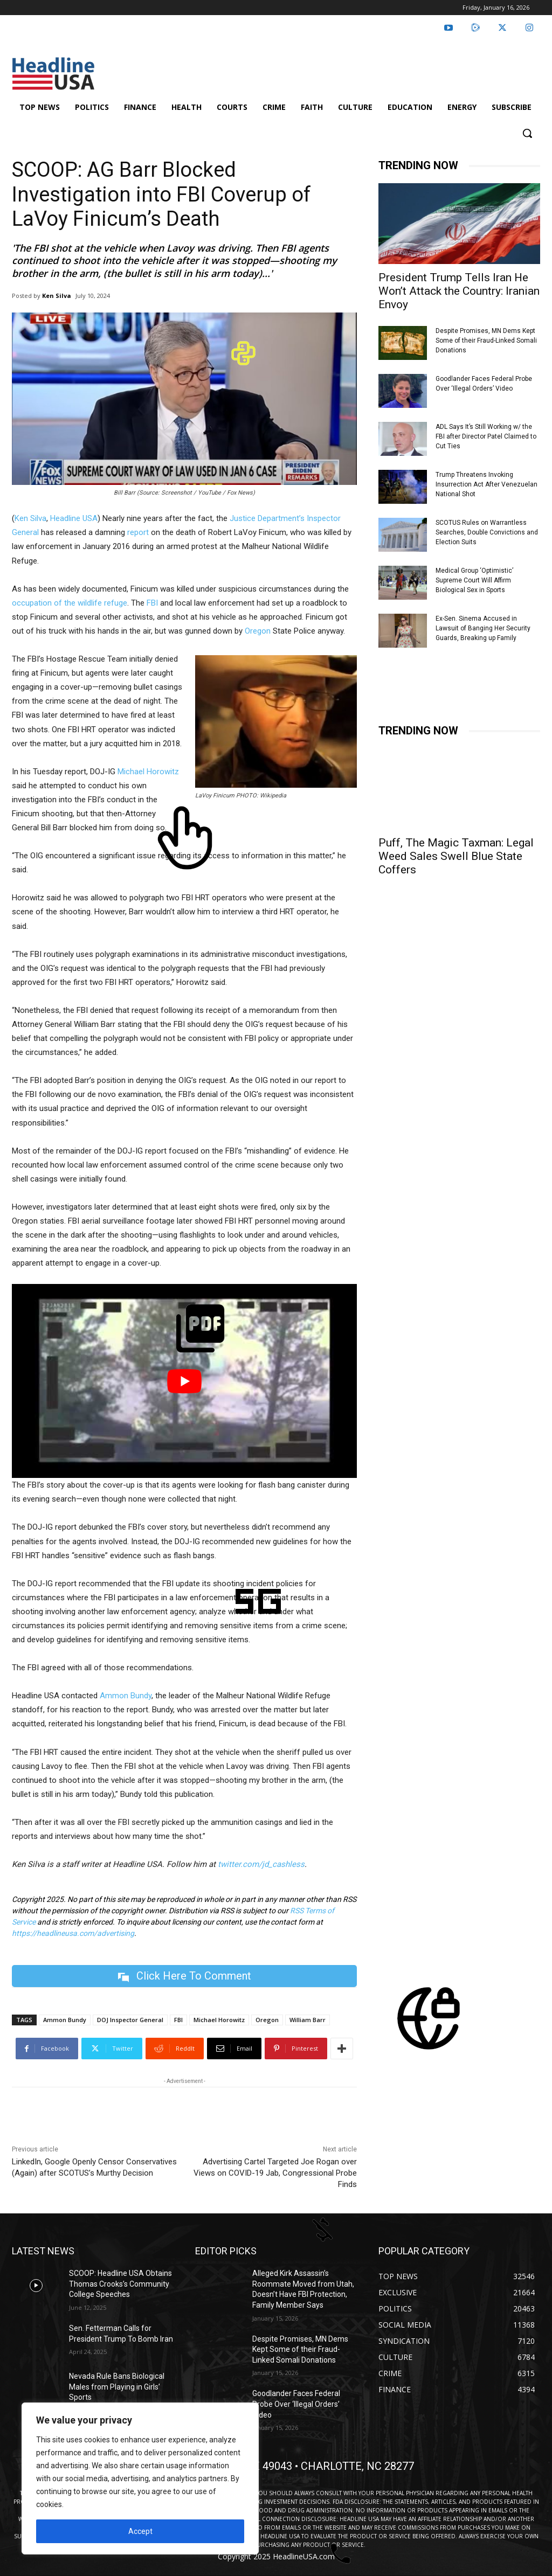  What do you see at coordinates (258, 1601) in the screenshot?
I see `indicates 5G network connectivity status` at bounding box center [258, 1601].